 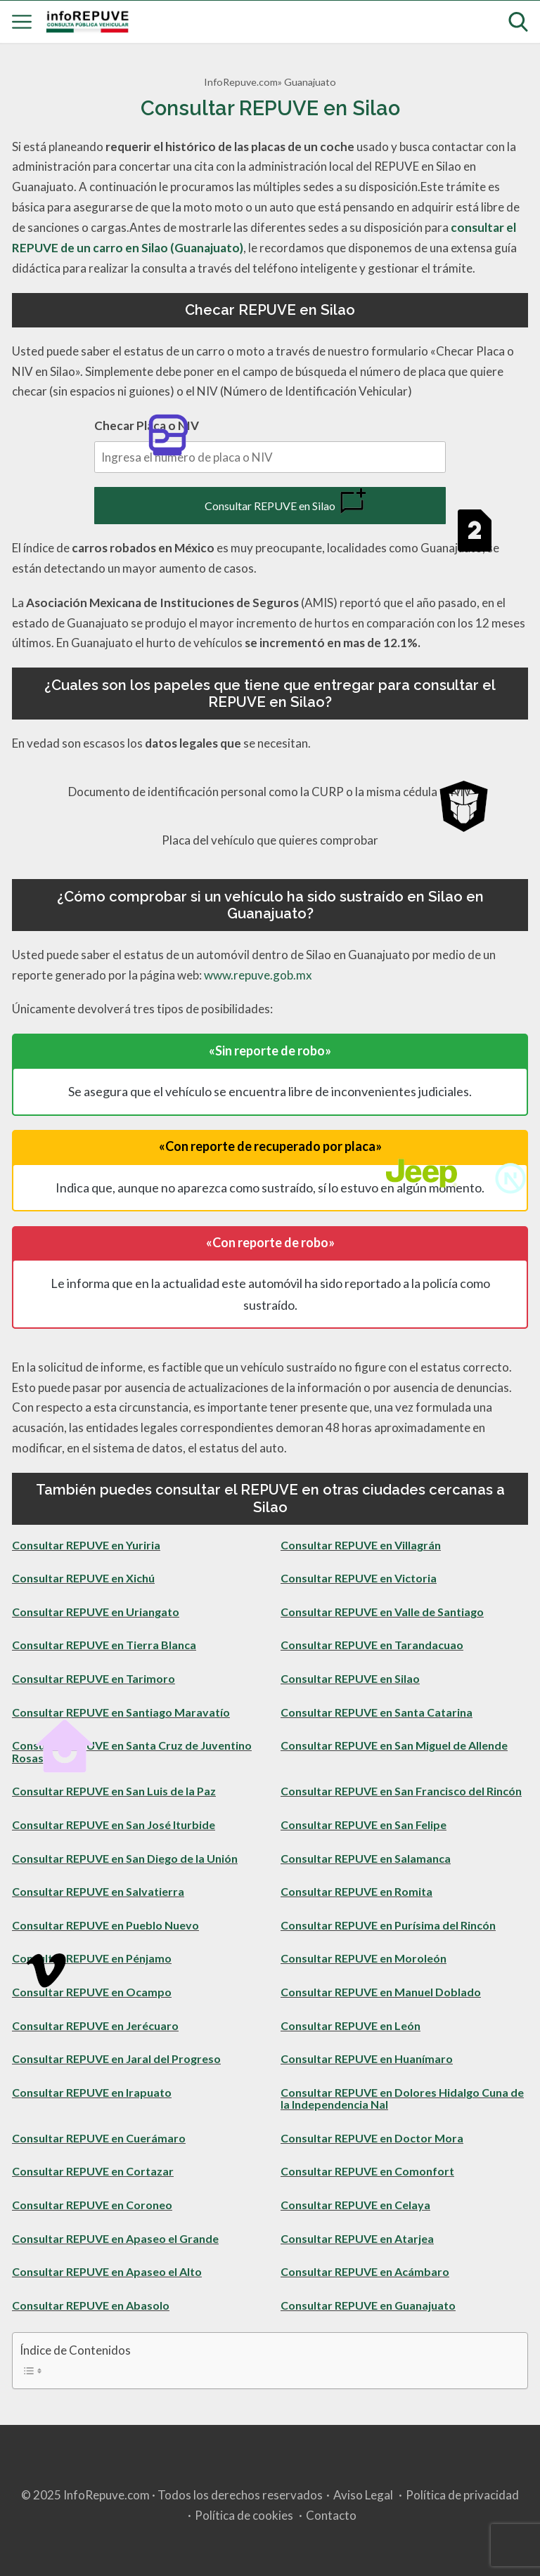 I want to click on Jeep brand logo, so click(x=421, y=1173).